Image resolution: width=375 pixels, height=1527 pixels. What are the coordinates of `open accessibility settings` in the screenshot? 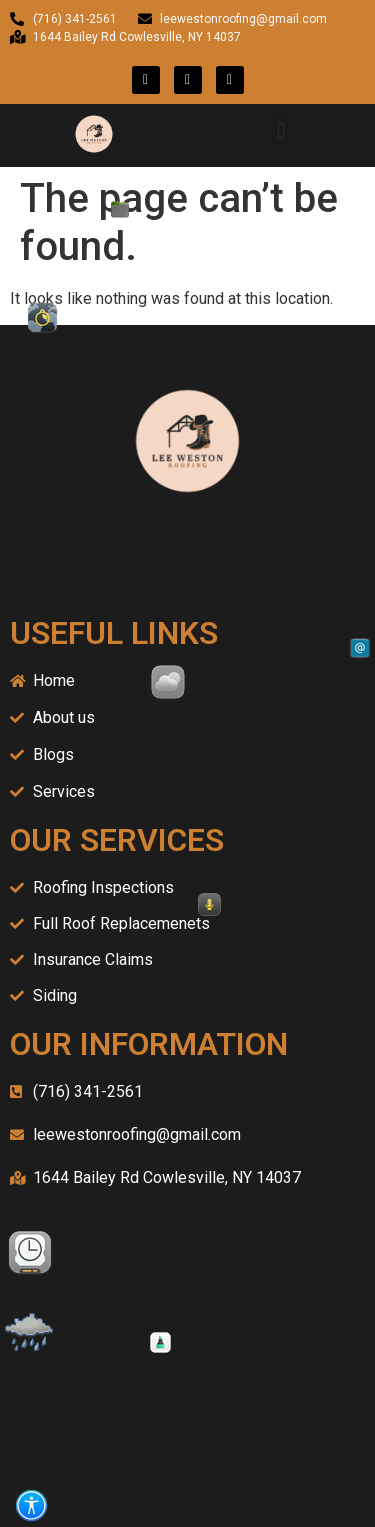 It's located at (31, 1505).